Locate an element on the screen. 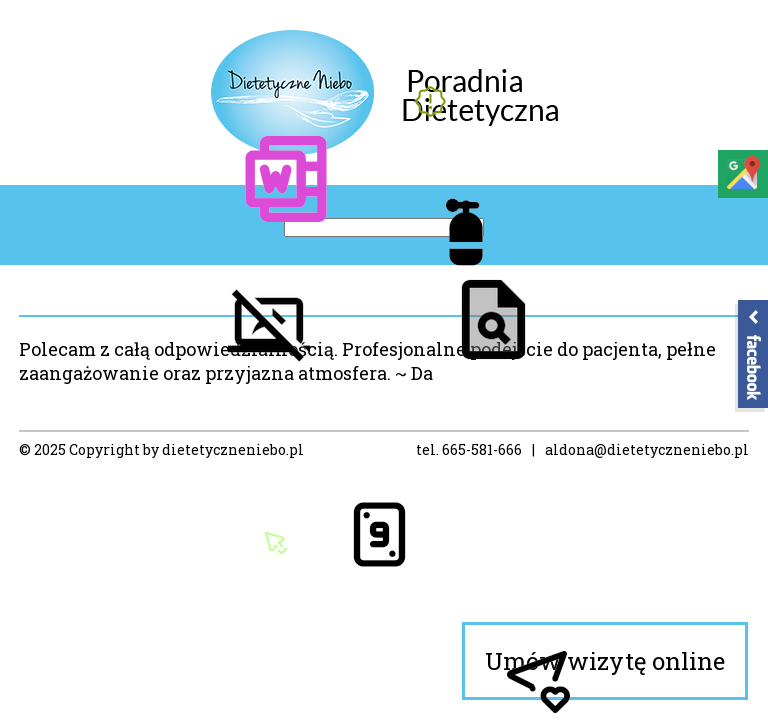  access scuba diving equipment or gear is located at coordinates (466, 232).